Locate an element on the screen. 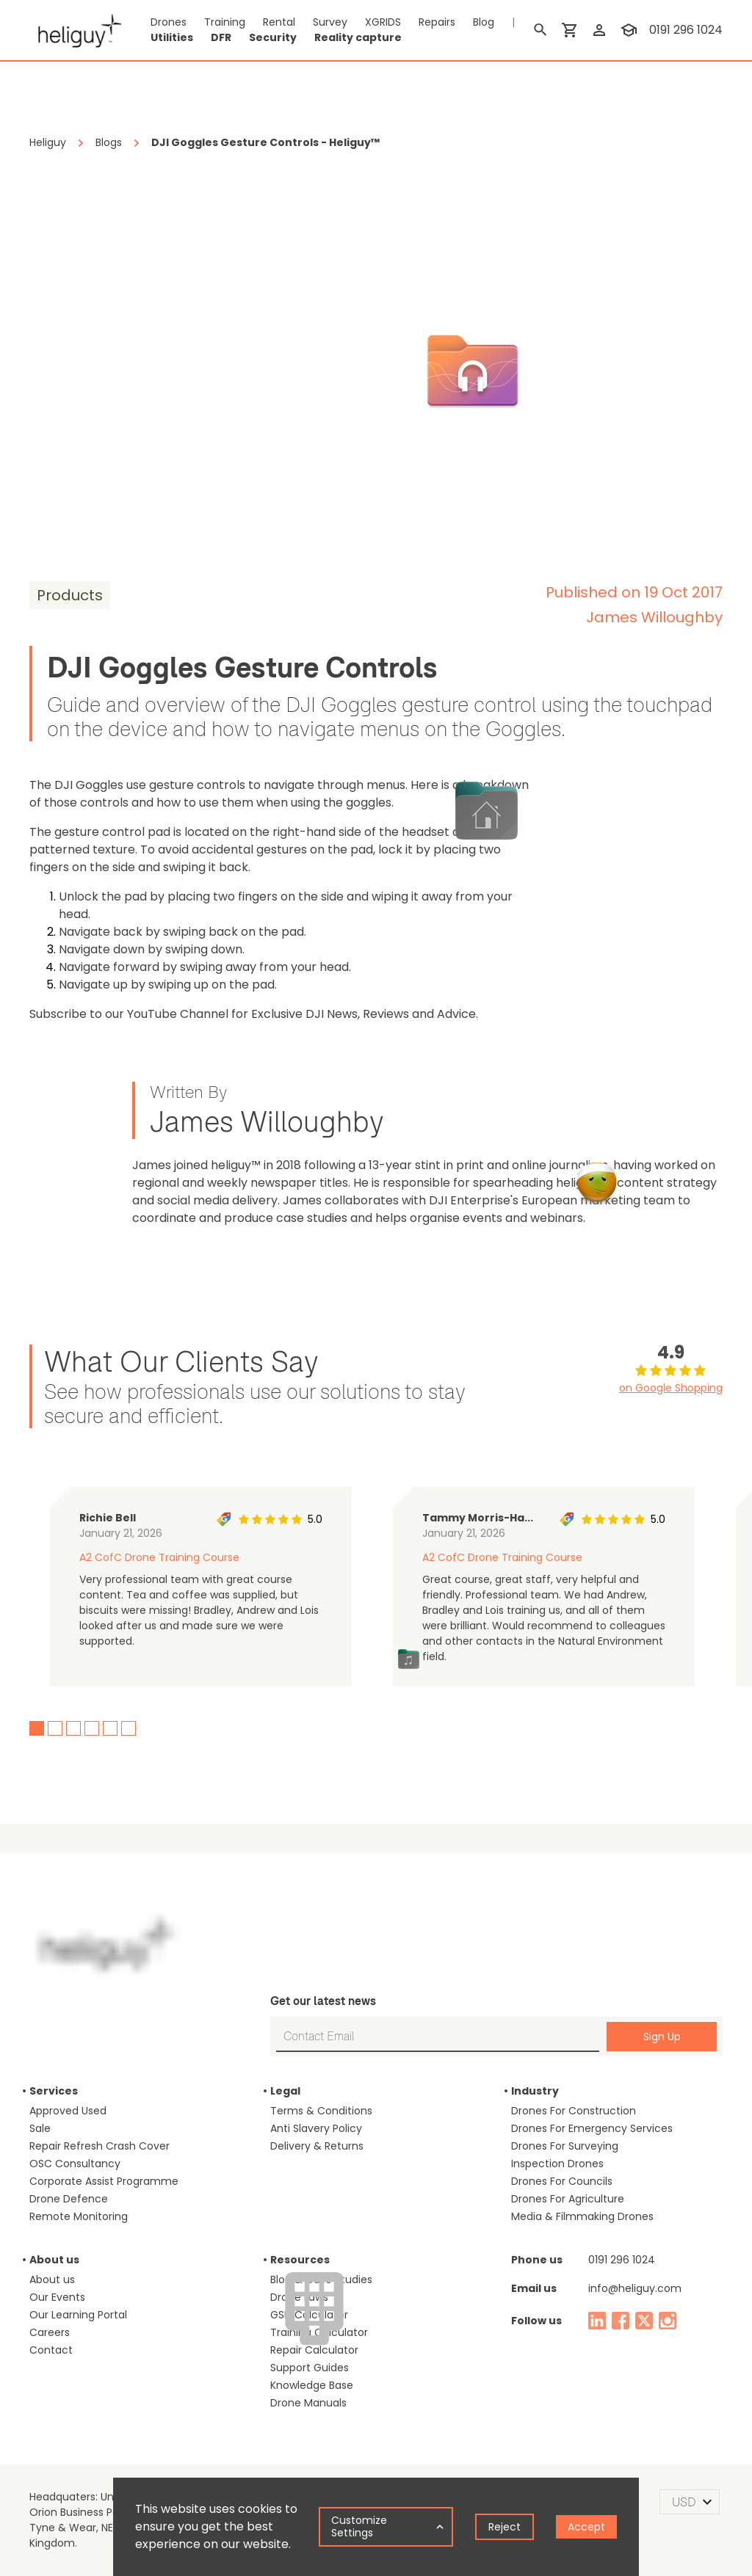 The height and width of the screenshot is (2576, 752). open your music folder is located at coordinates (408, 1659).